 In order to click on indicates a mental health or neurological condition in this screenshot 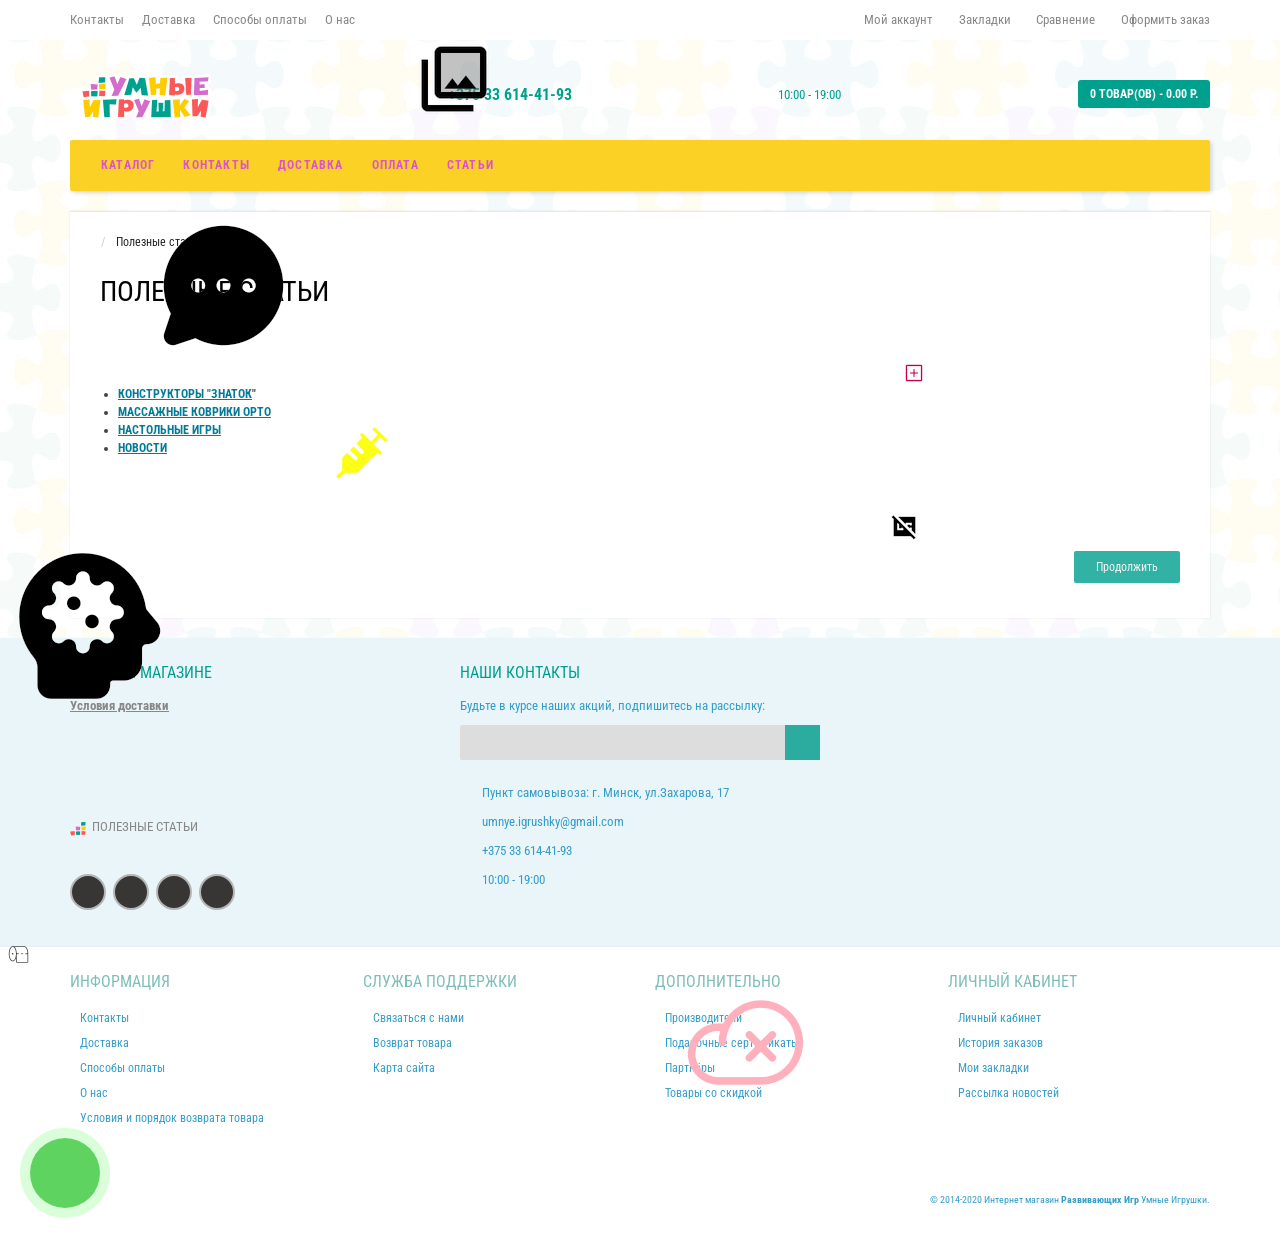, I will do `click(92, 626)`.